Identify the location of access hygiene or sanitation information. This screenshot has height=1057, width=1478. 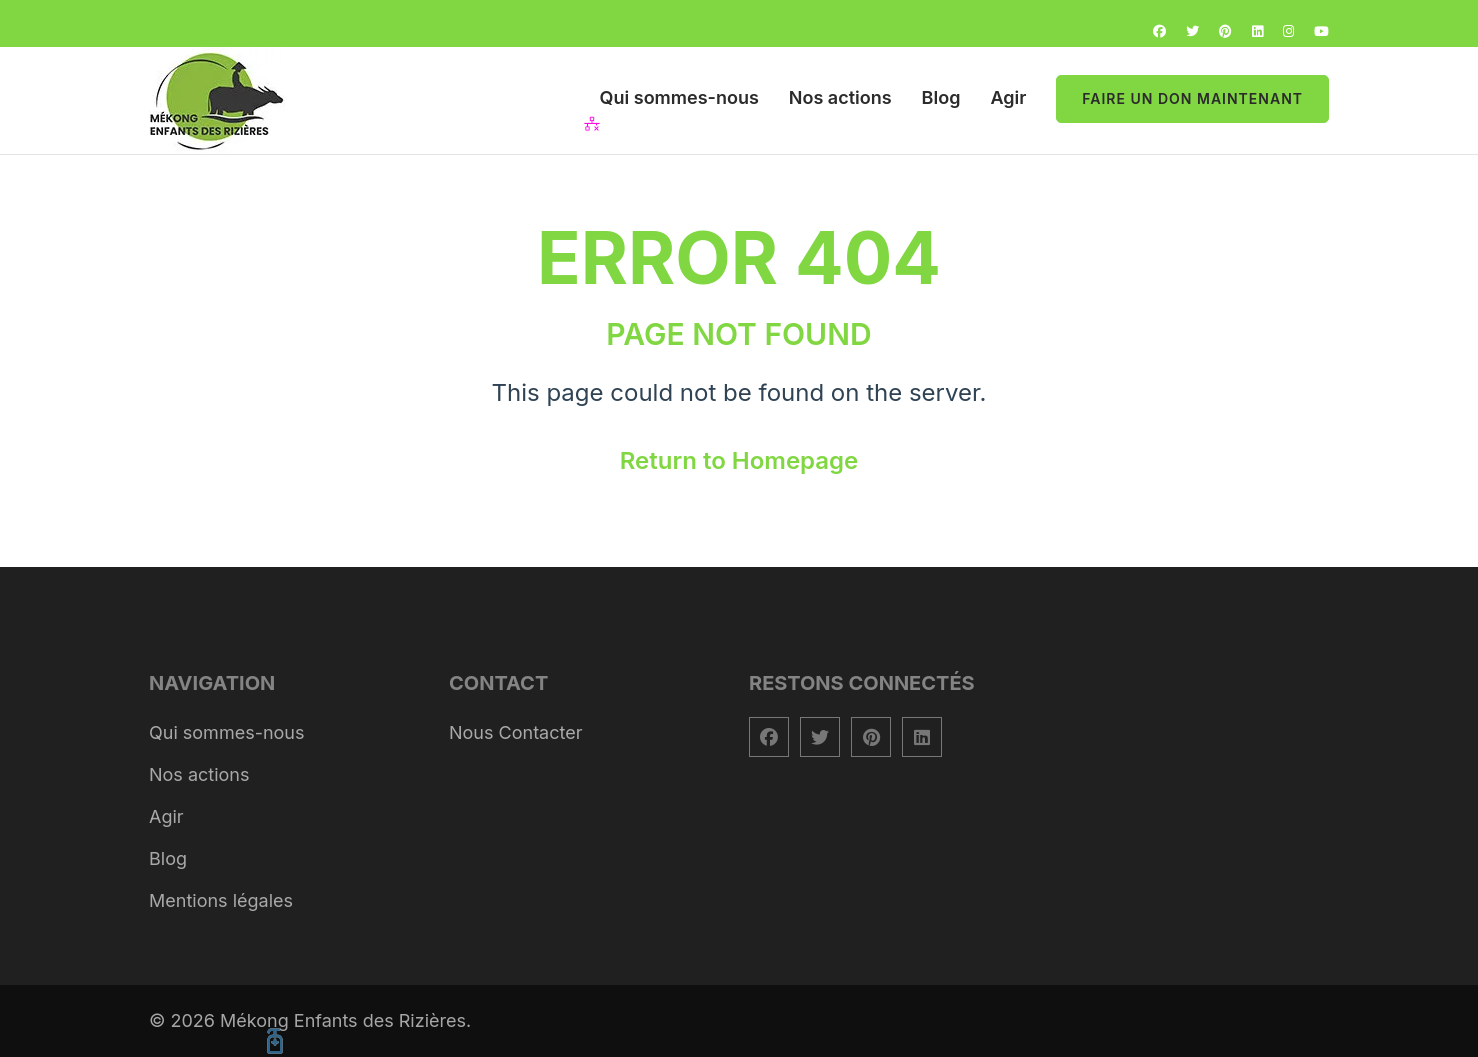
(275, 1041).